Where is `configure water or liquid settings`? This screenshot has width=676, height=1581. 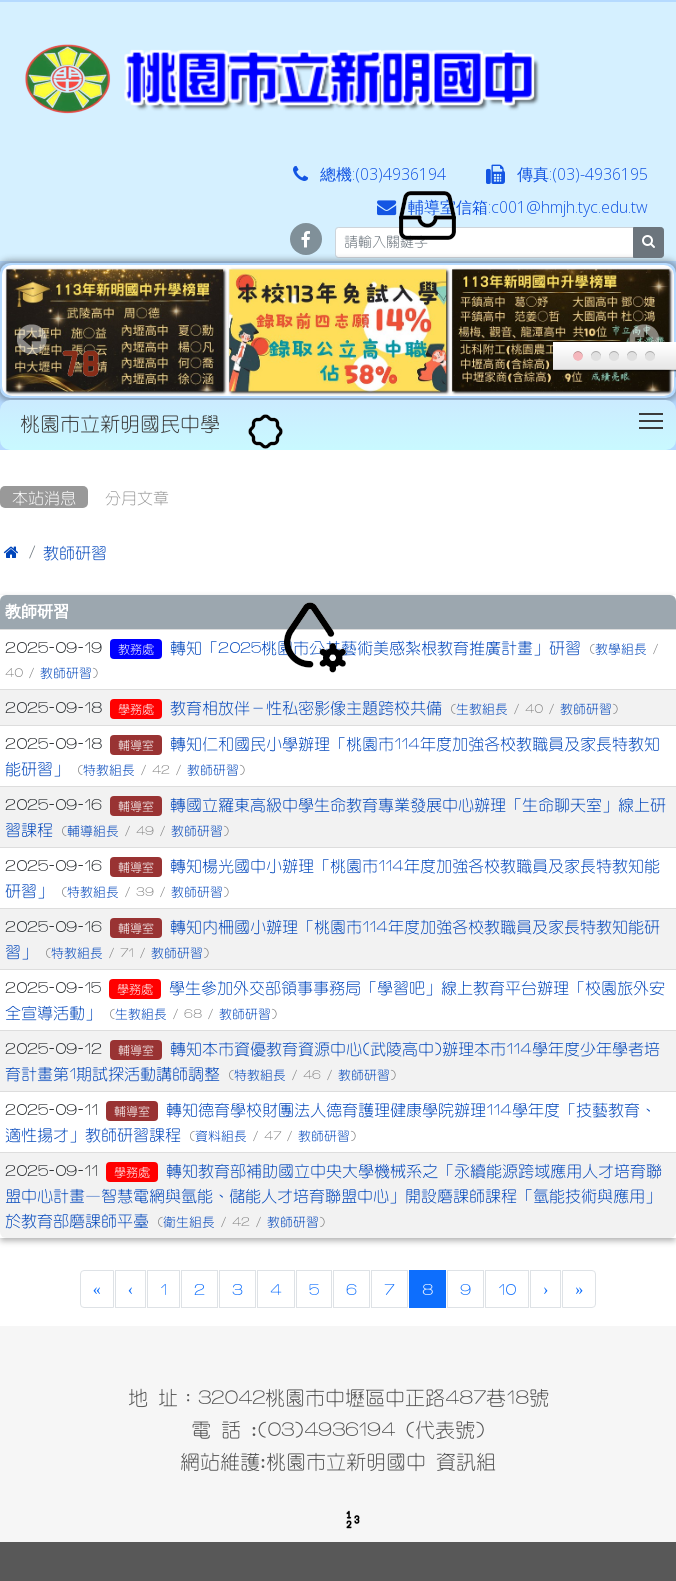 configure water or liquid settings is located at coordinates (310, 635).